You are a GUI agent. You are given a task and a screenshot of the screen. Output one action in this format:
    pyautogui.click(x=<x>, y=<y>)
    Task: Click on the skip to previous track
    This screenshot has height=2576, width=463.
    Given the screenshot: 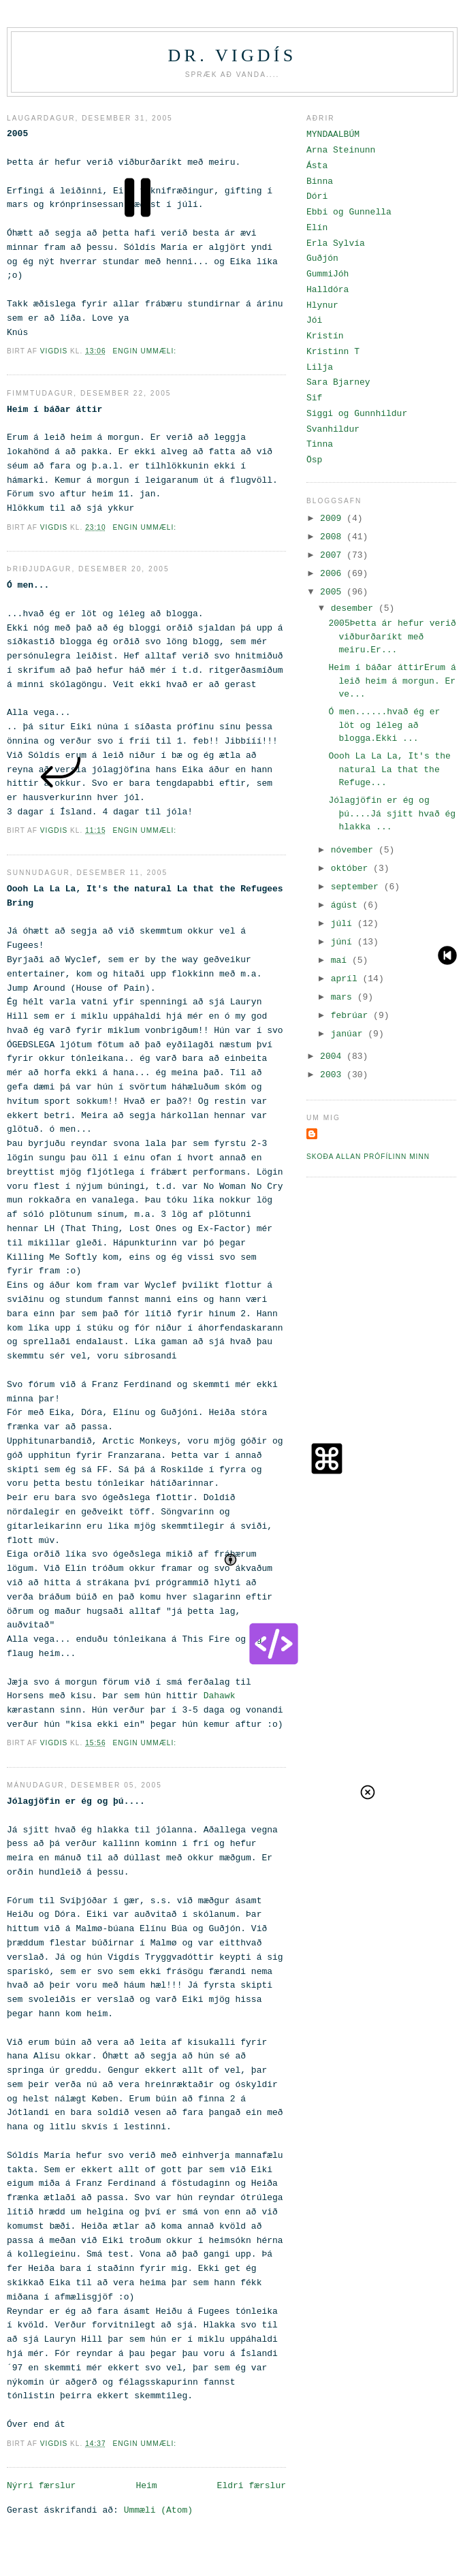 What is the action you would take?
    pyautogui.click(x=447, y=955)
    